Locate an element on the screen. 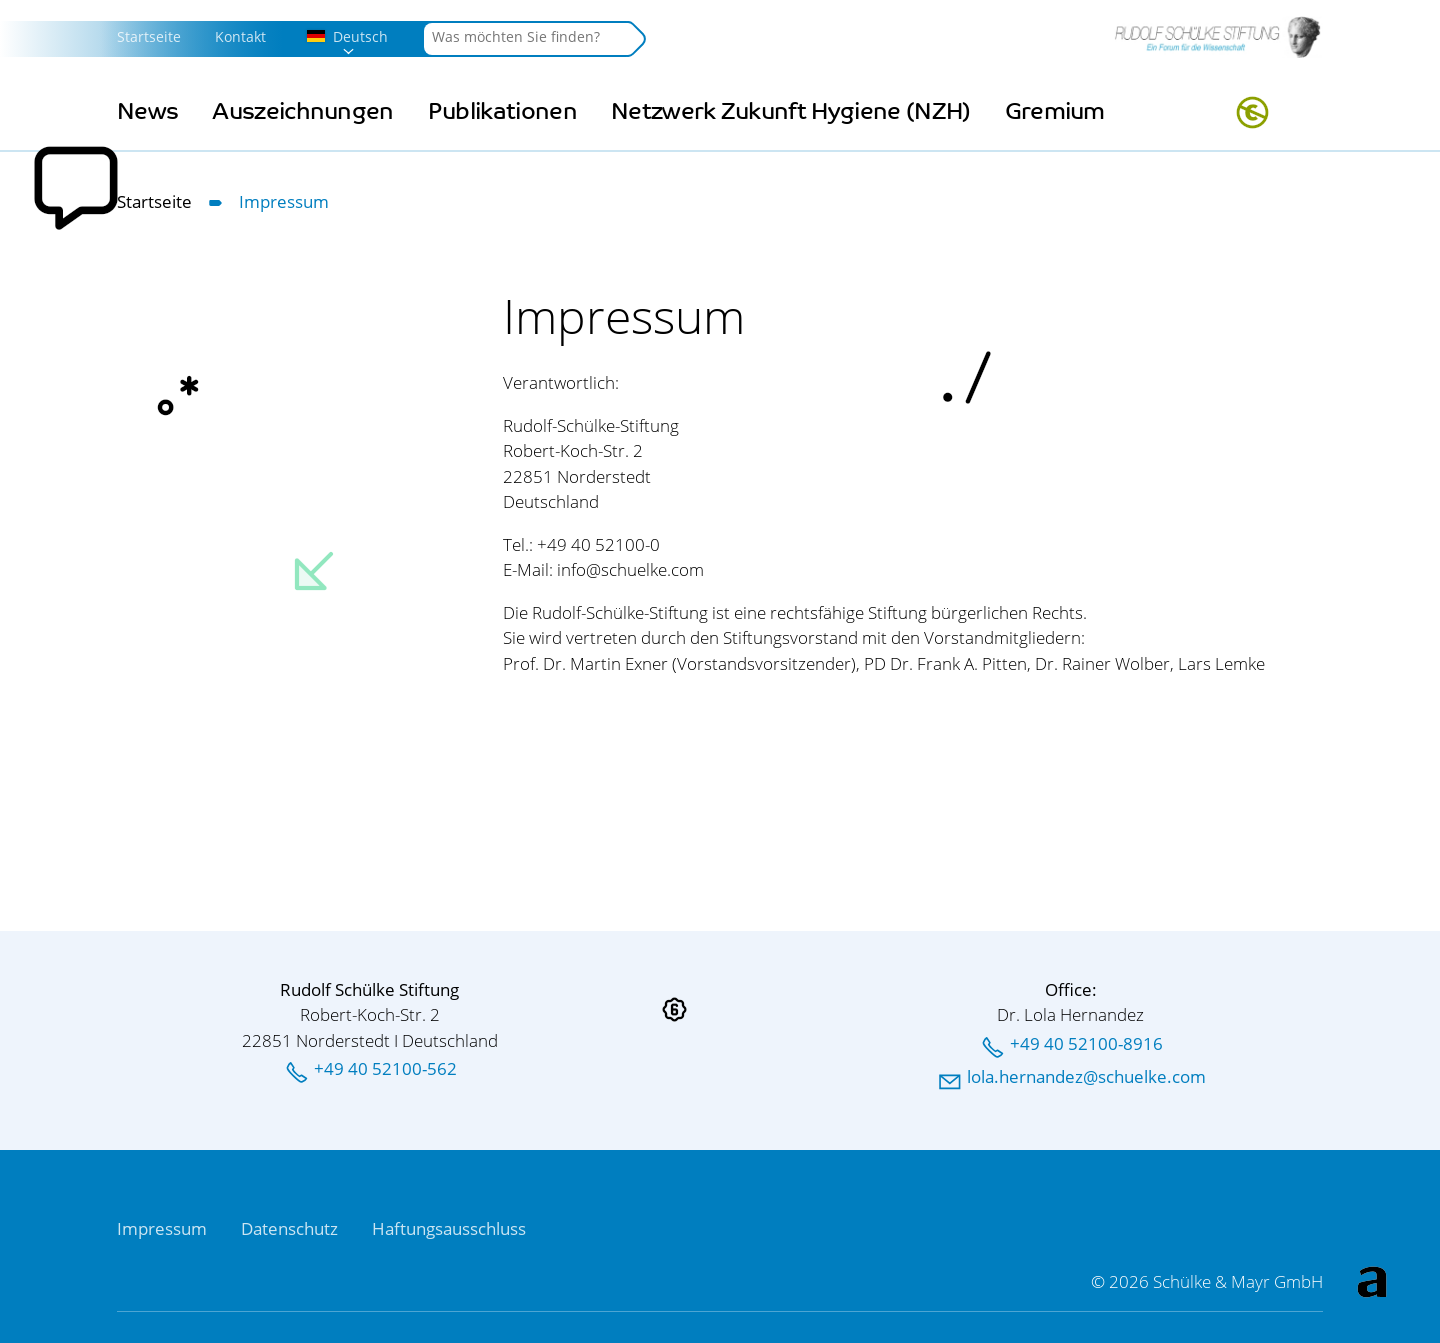  toggle regular expression search mode is located at coordinates (178, 395).